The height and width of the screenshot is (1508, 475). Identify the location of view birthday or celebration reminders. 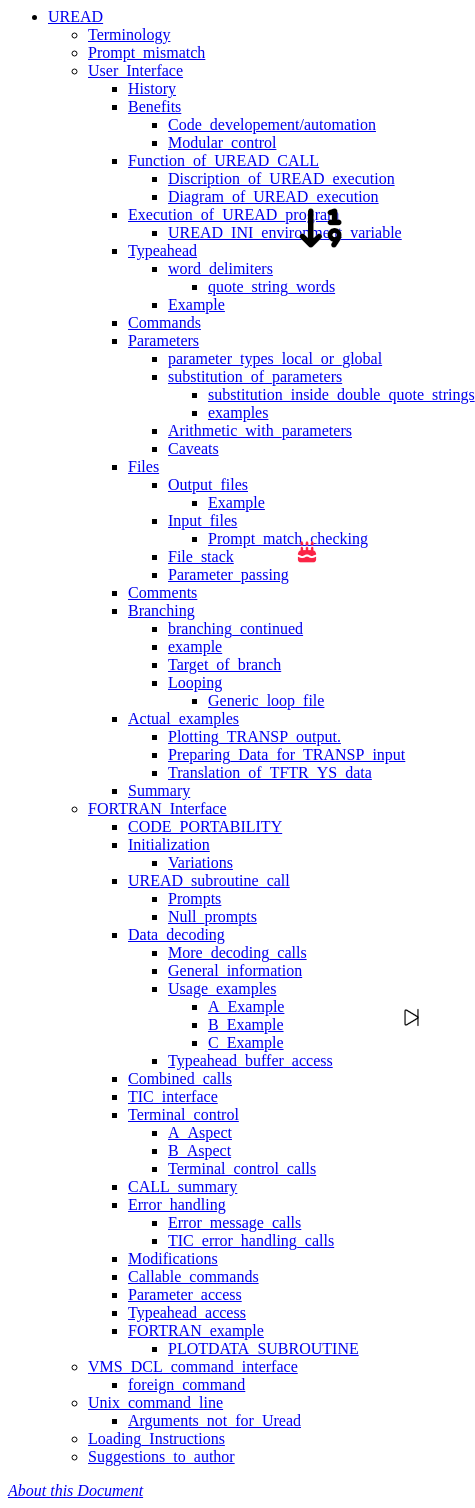
(307, 552).